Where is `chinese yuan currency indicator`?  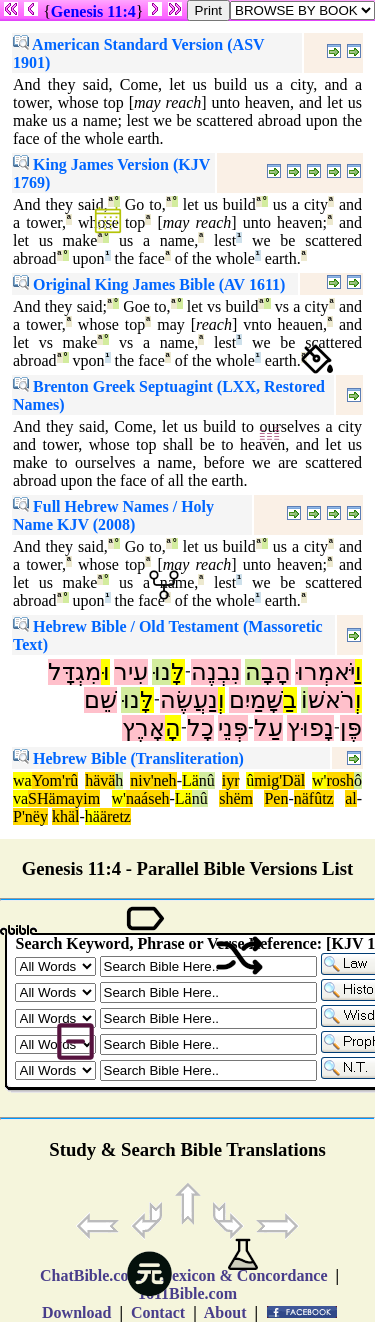
chinese yuan currency indicator is located at coordinates (149, 1275).